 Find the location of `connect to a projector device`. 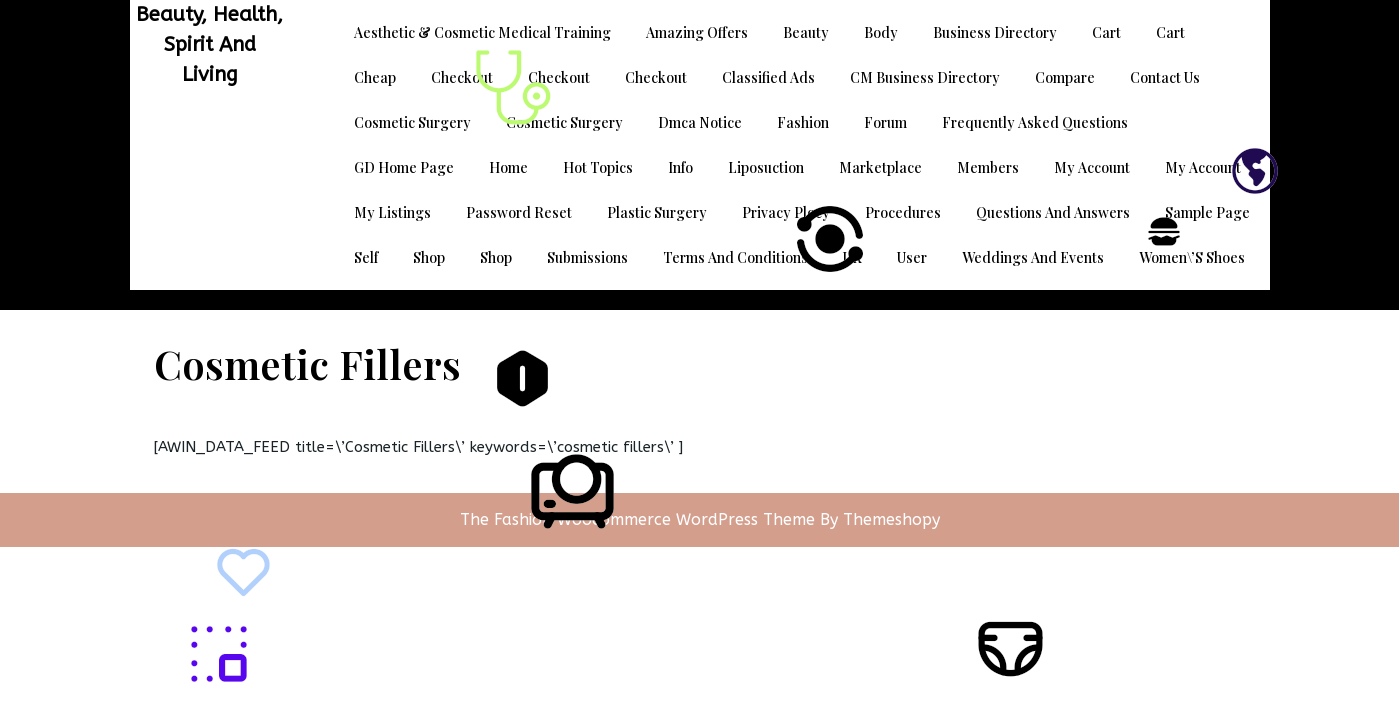

connect to a projector device is located at coordinates (572, 491).